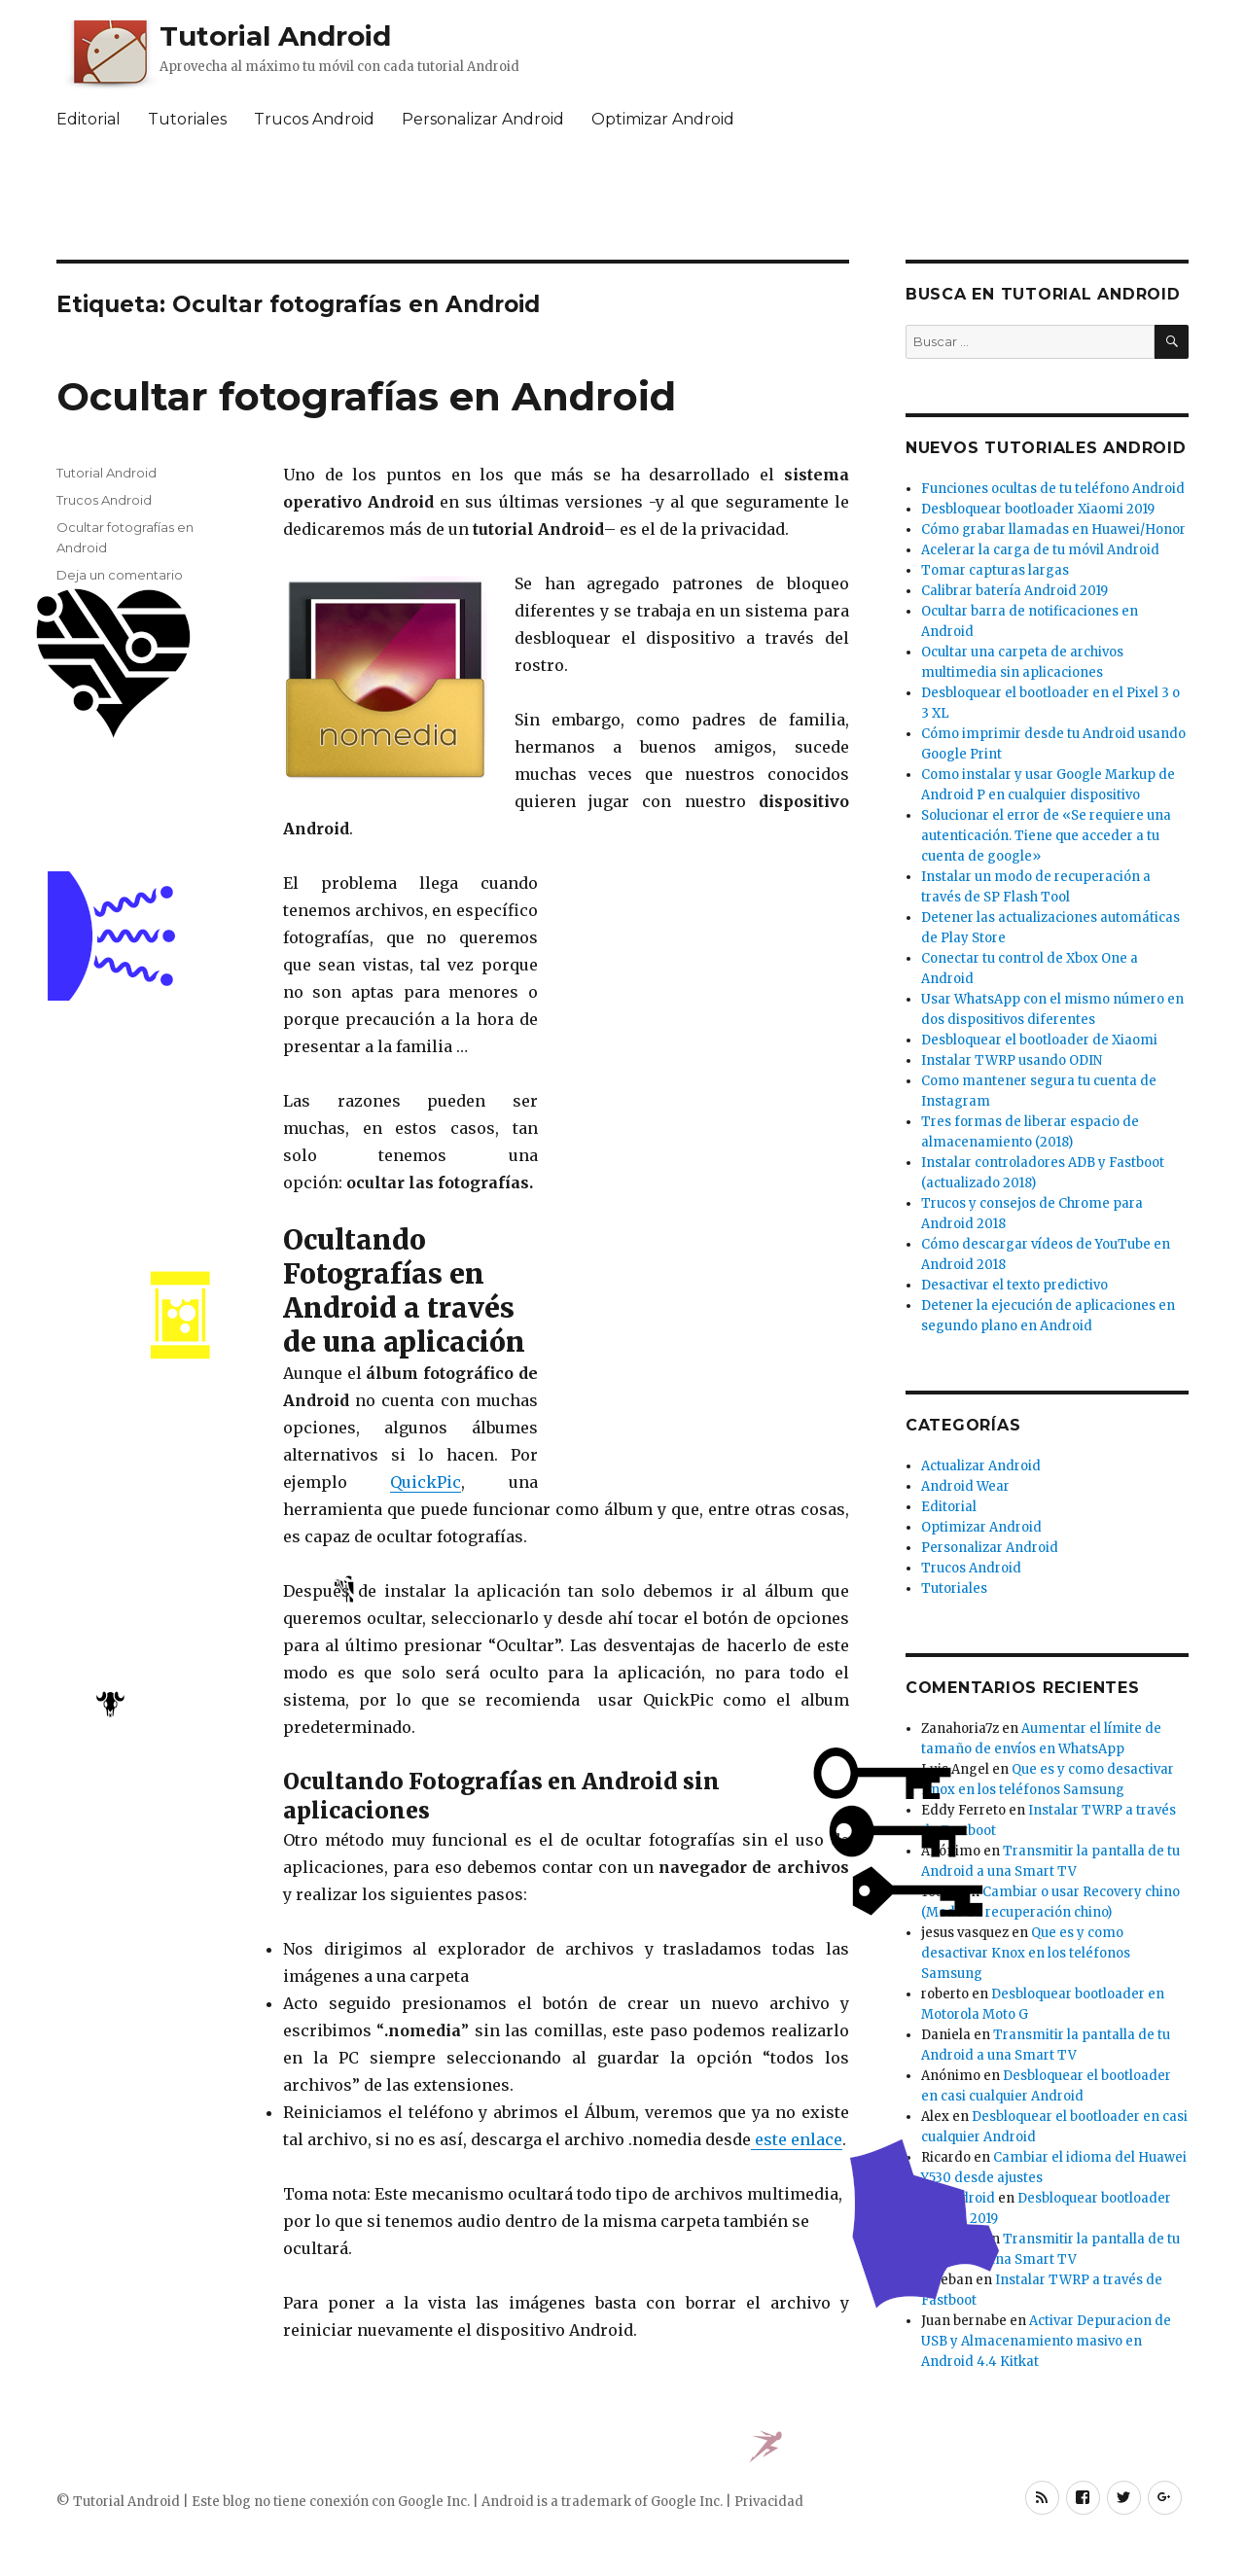 The image size is (1245, 2576). I want to click on view chemical storage or tank status, so click(179, 1315).